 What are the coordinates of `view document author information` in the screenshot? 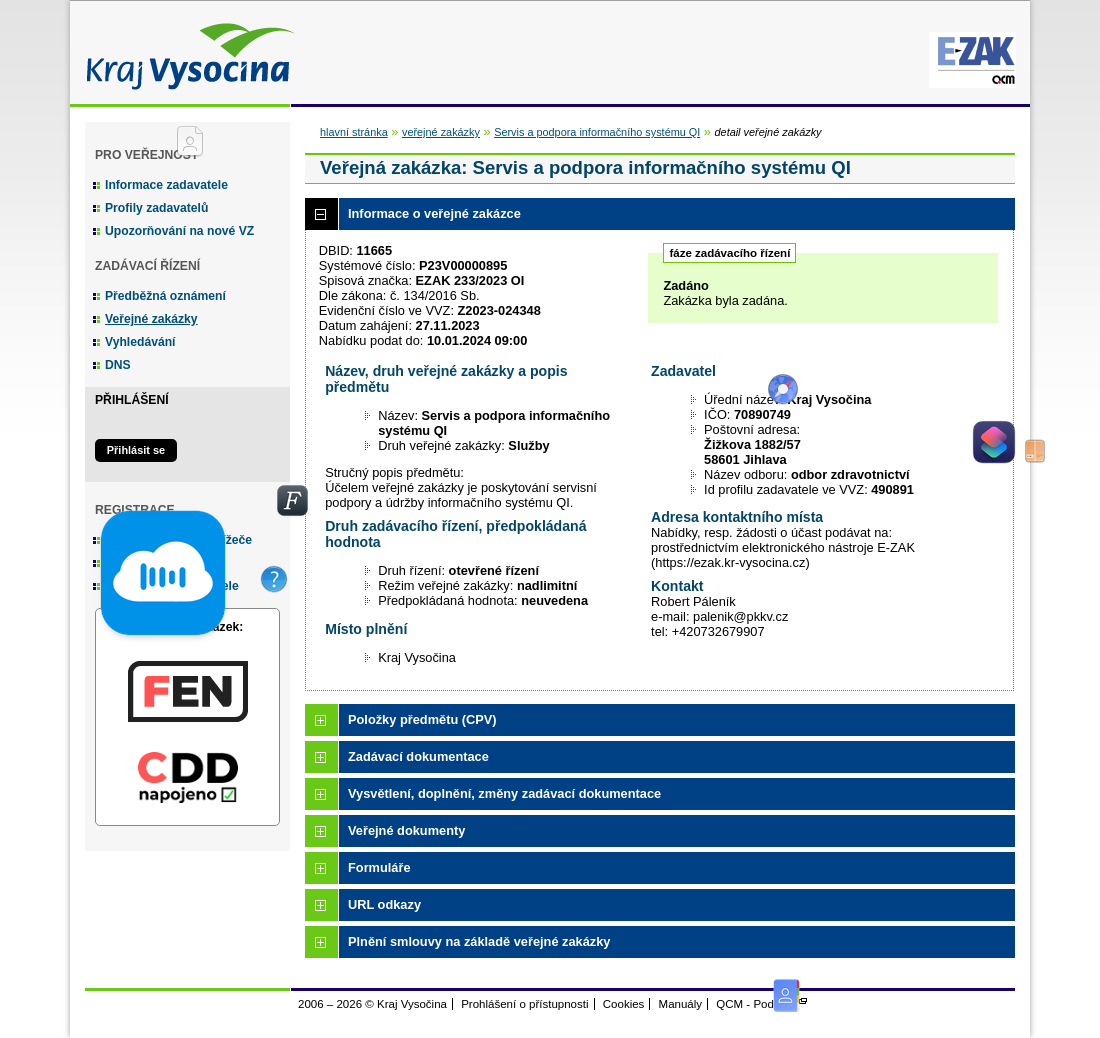 It's located at (190, 141).